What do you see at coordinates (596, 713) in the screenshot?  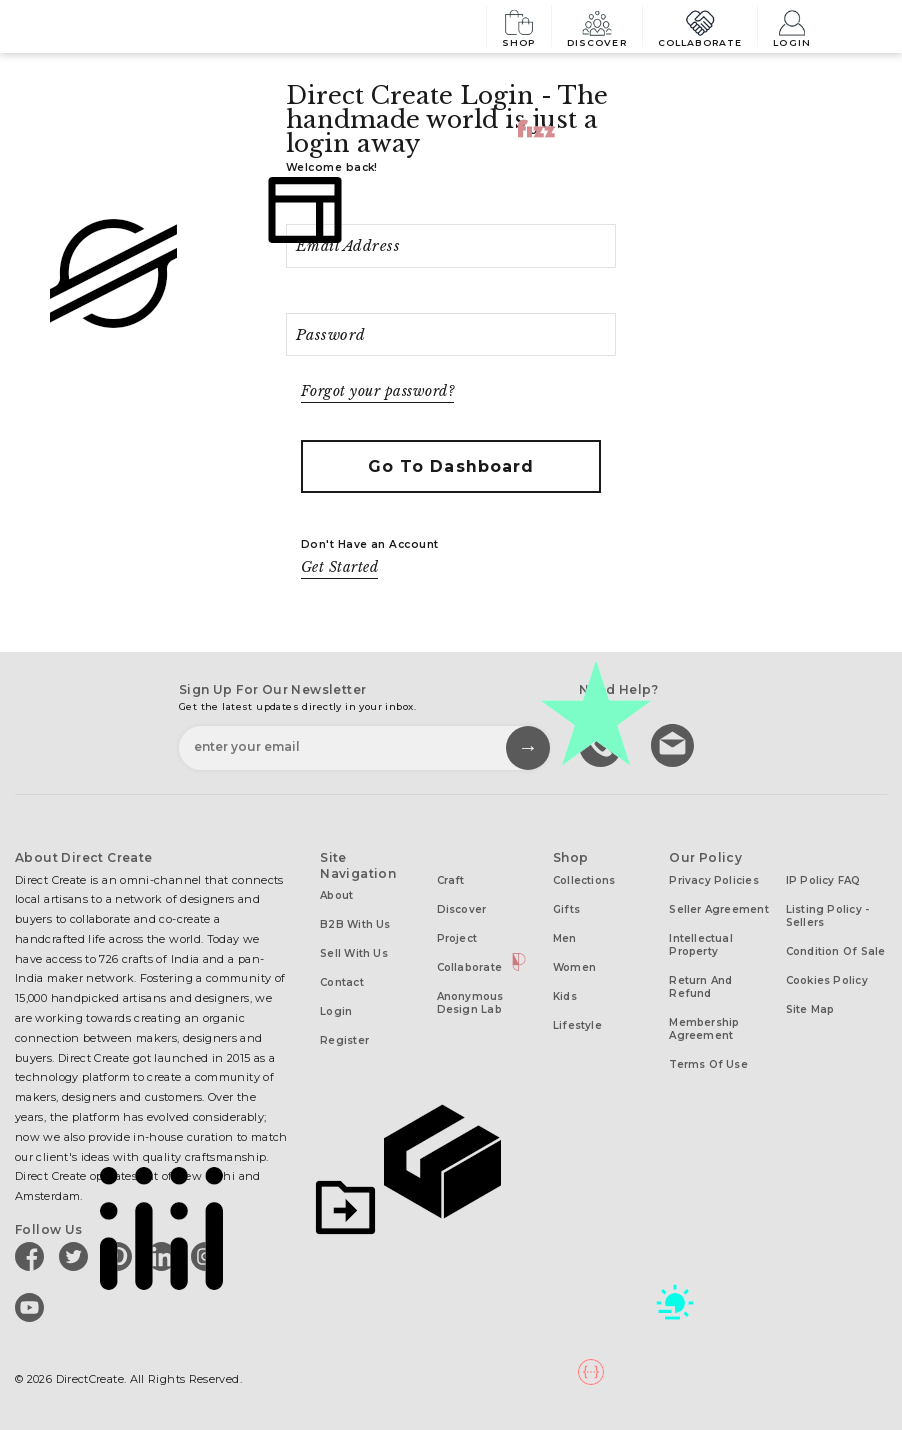 I see `open the Macy's app or website` at bounding box center [596, 713].